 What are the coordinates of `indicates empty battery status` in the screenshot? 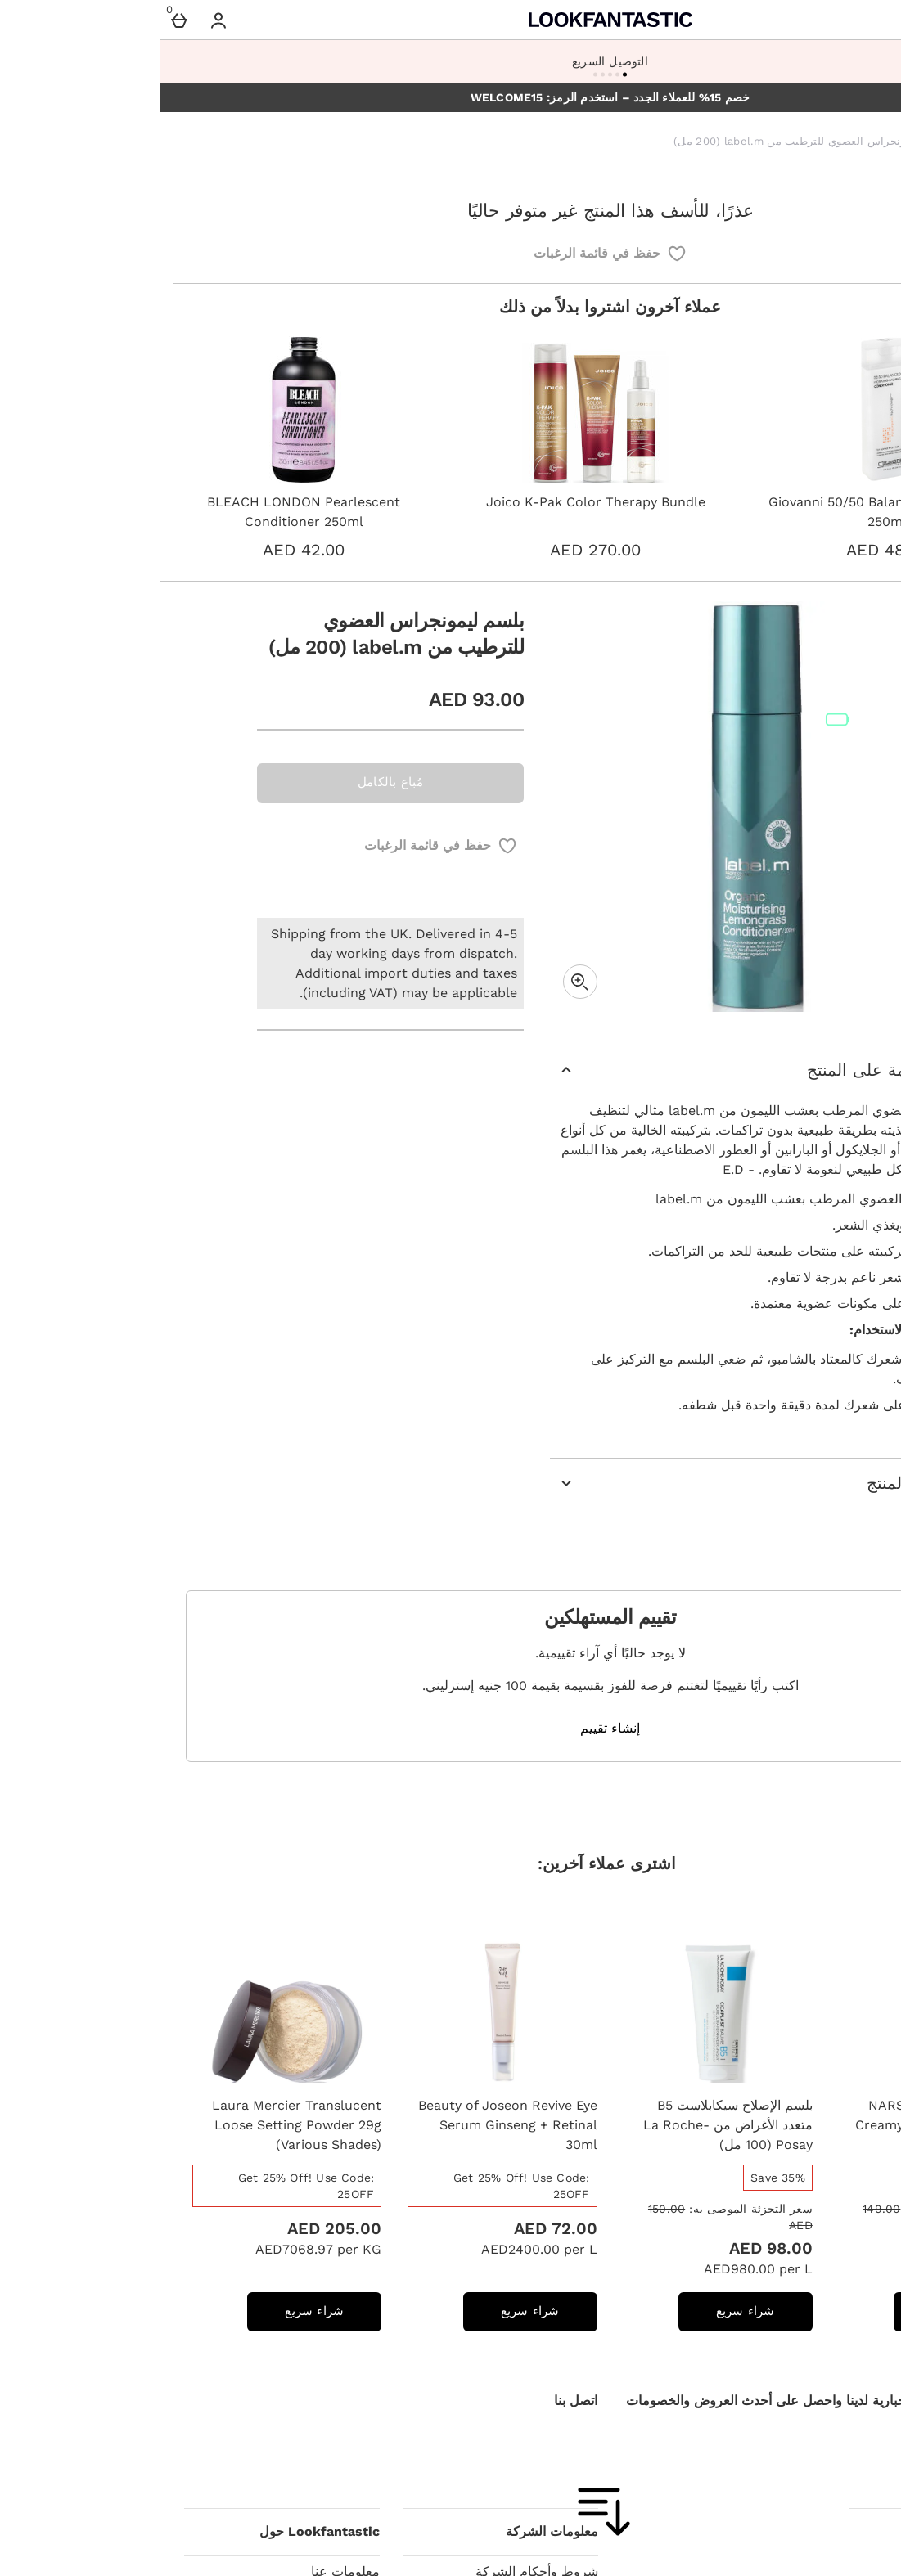 It's located at (837, 718).